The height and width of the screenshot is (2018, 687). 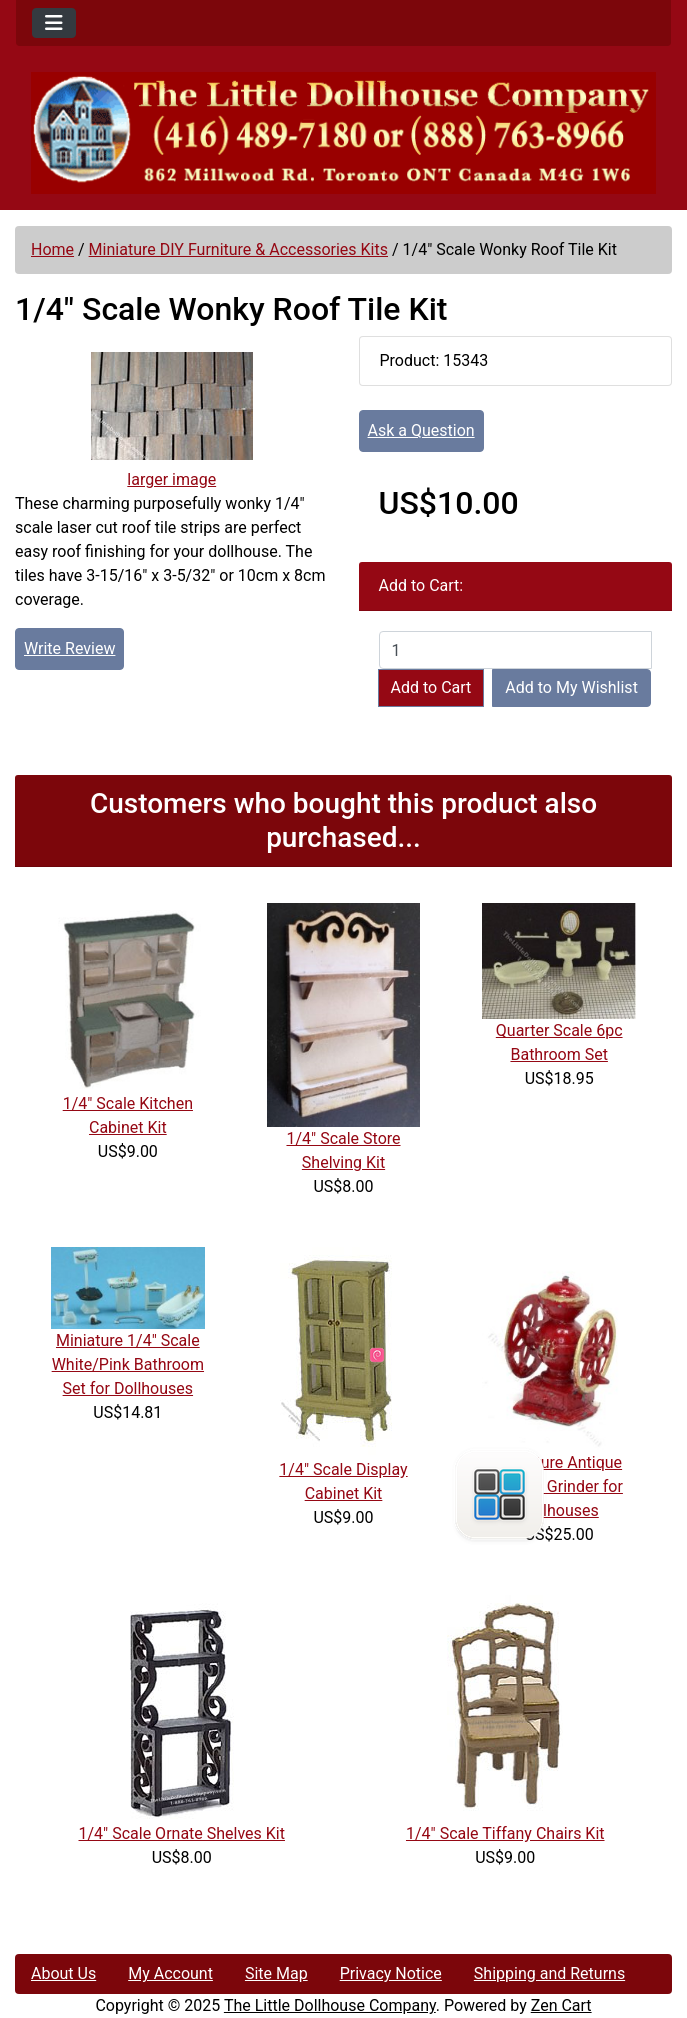 I want to click on launch debian linux application, so click(x=377, y=1355).